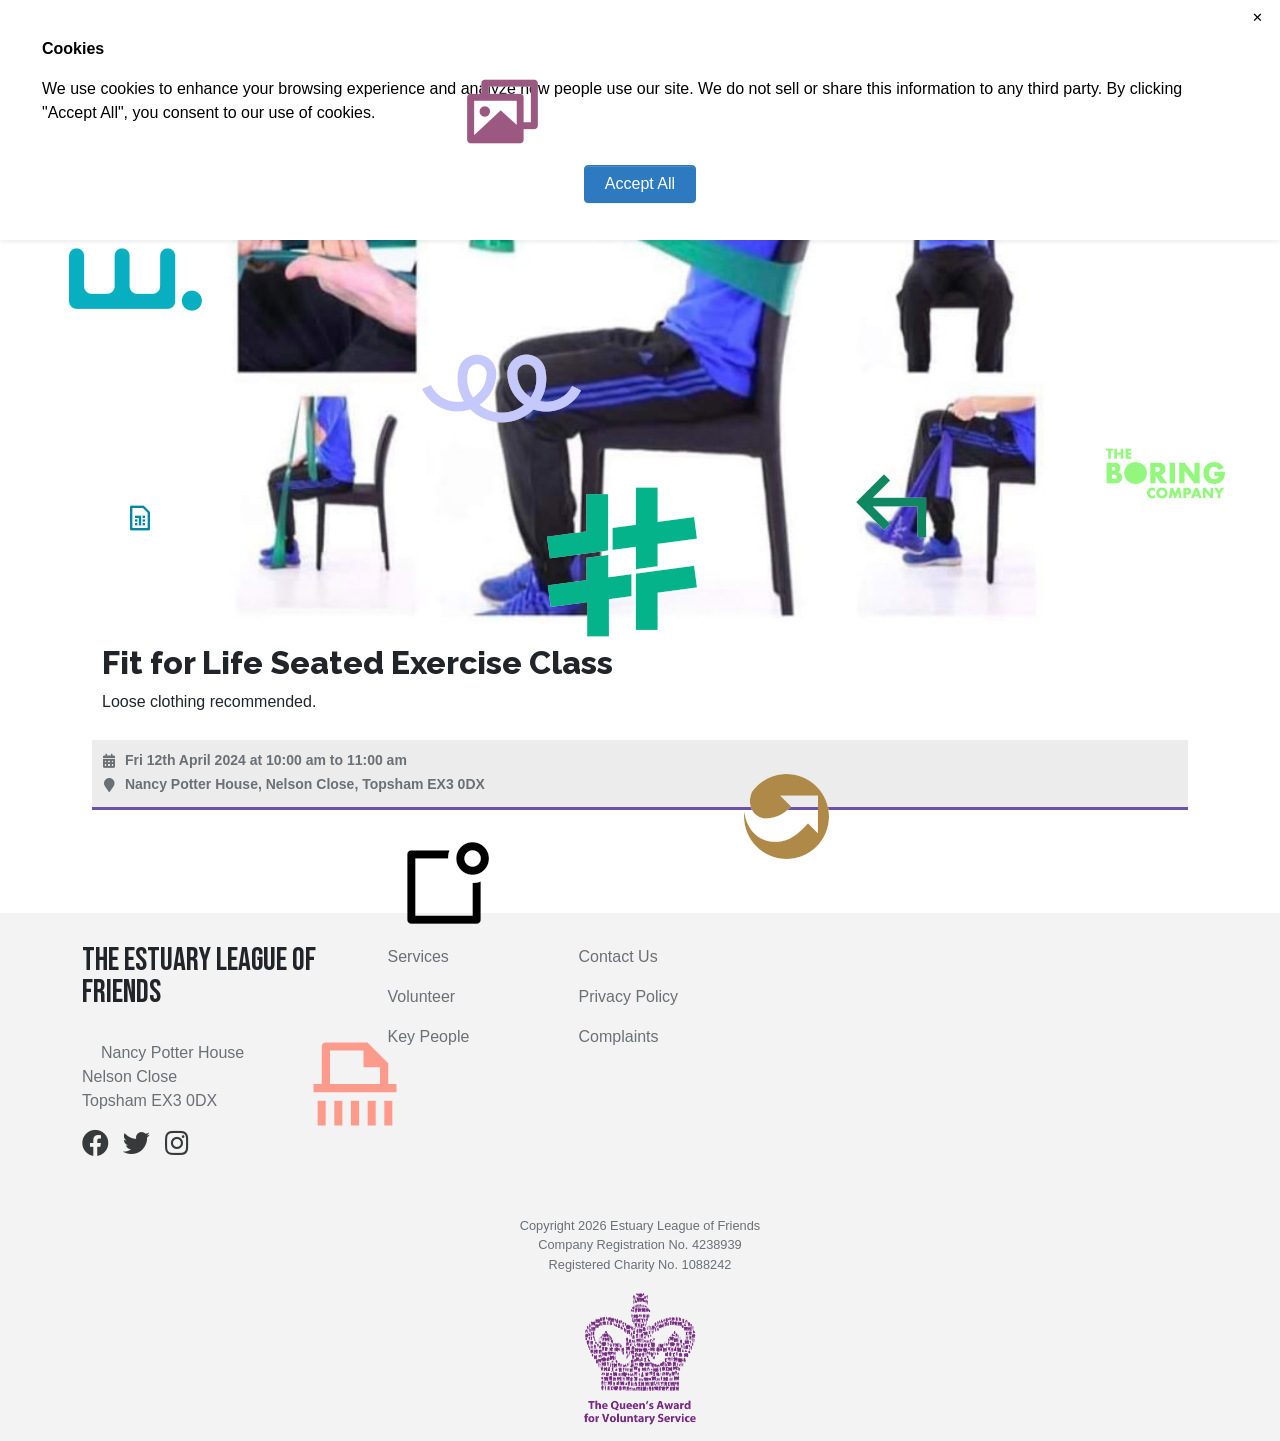 This screenshot has height=1441, width=1280. Describe the element at coordinates (444, 883) in the screenshot. I see `indicates new notifications or alerts` at that location.